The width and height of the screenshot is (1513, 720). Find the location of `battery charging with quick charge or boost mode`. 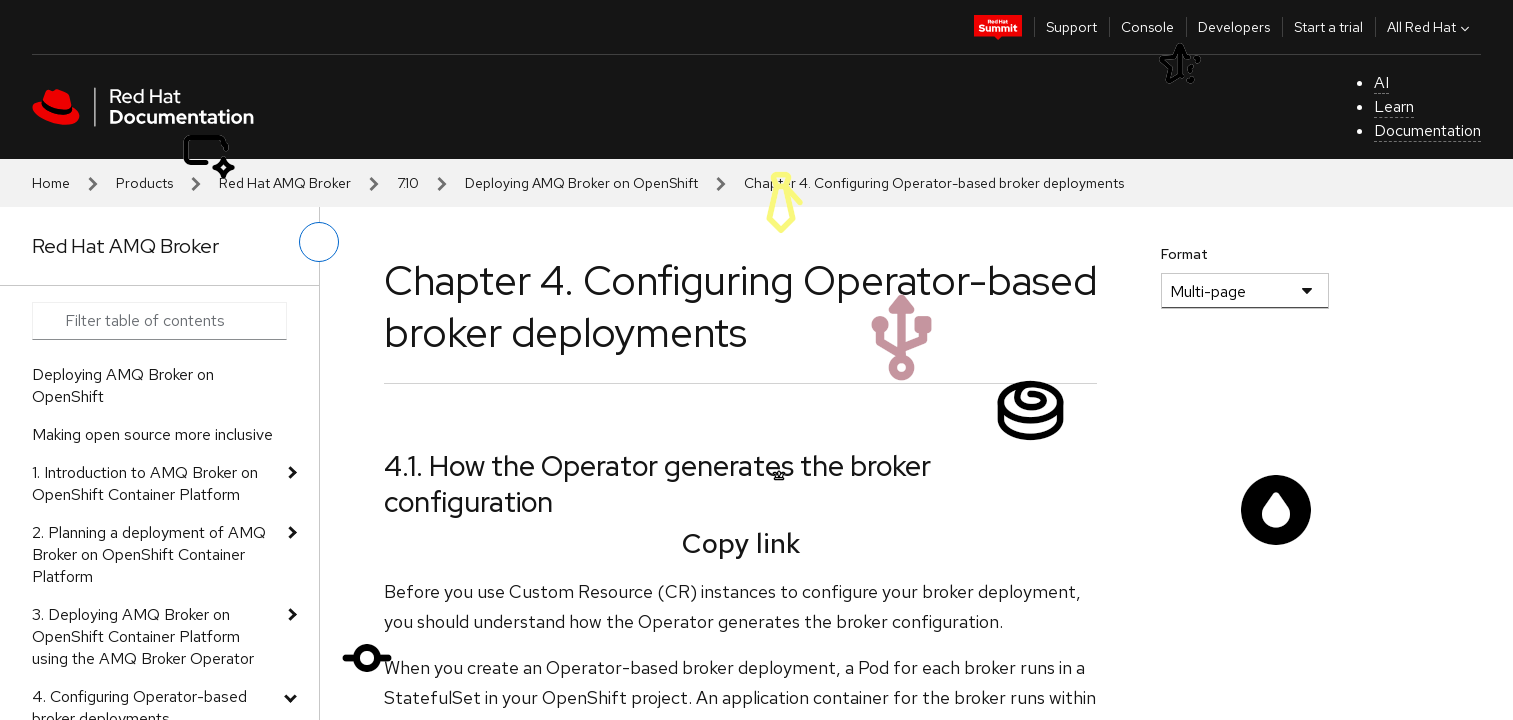

battery charging with quick charge or boost mode is located at coordinates (206, 150).